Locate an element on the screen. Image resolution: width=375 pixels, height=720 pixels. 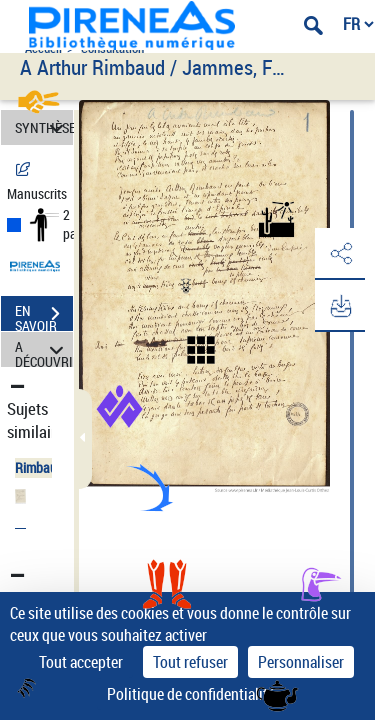
view grid layout is located at coordinates (201, 350).